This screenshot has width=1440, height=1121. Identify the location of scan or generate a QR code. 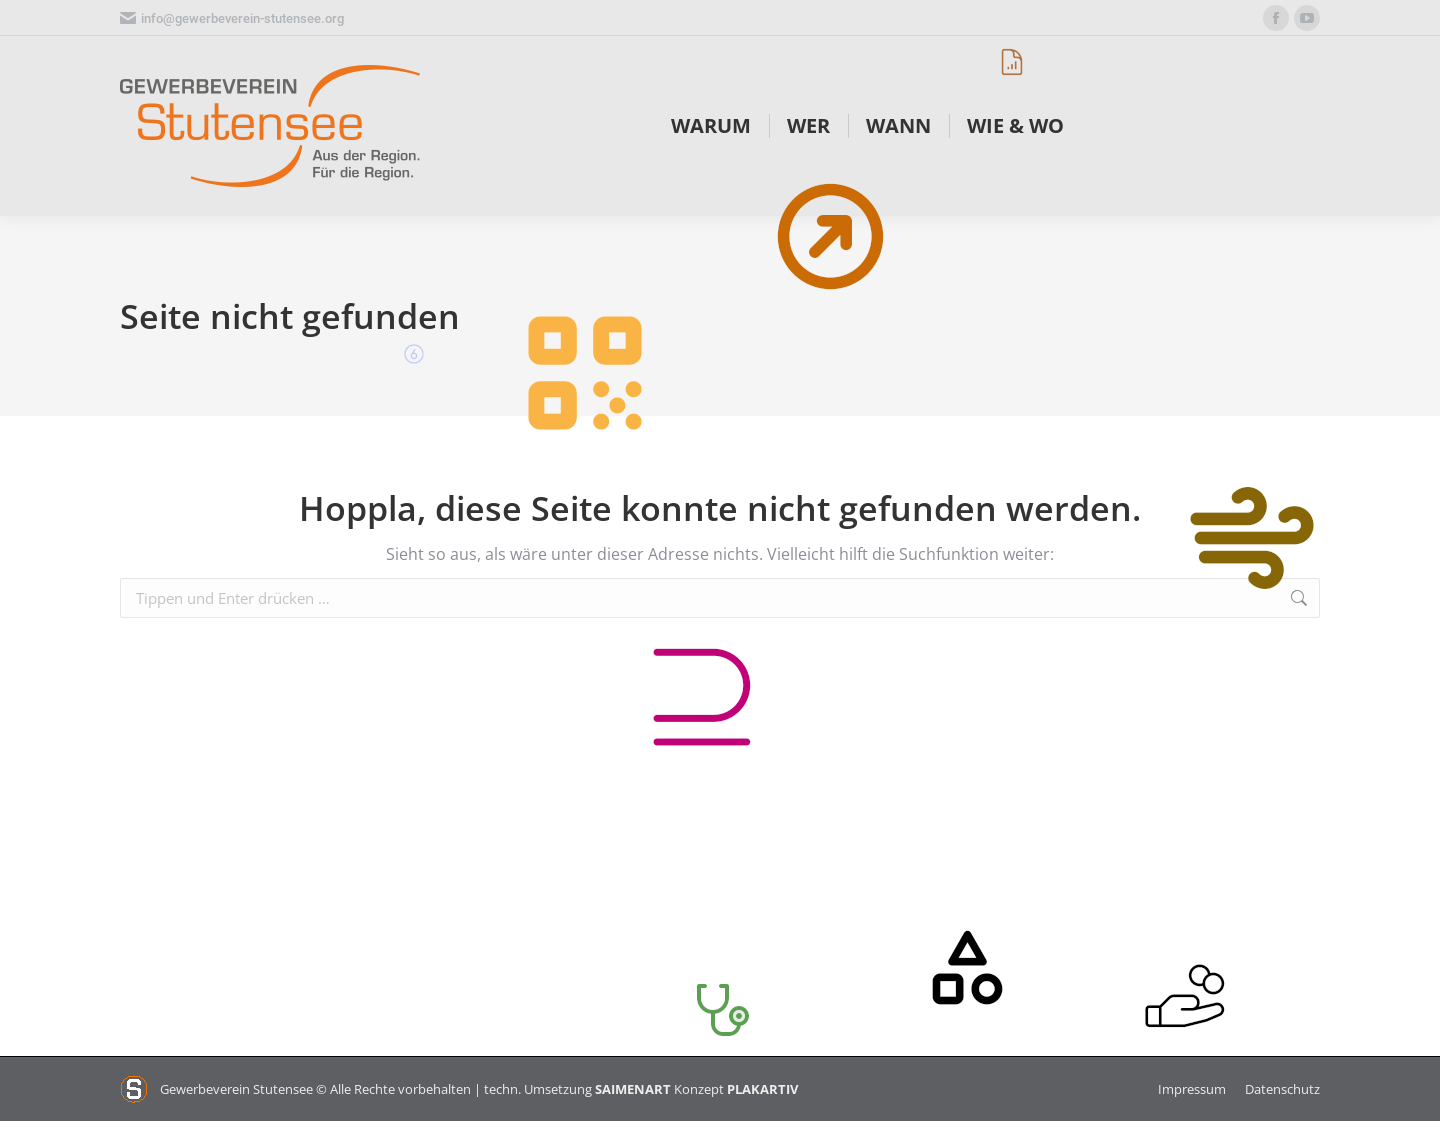
(585, 373).